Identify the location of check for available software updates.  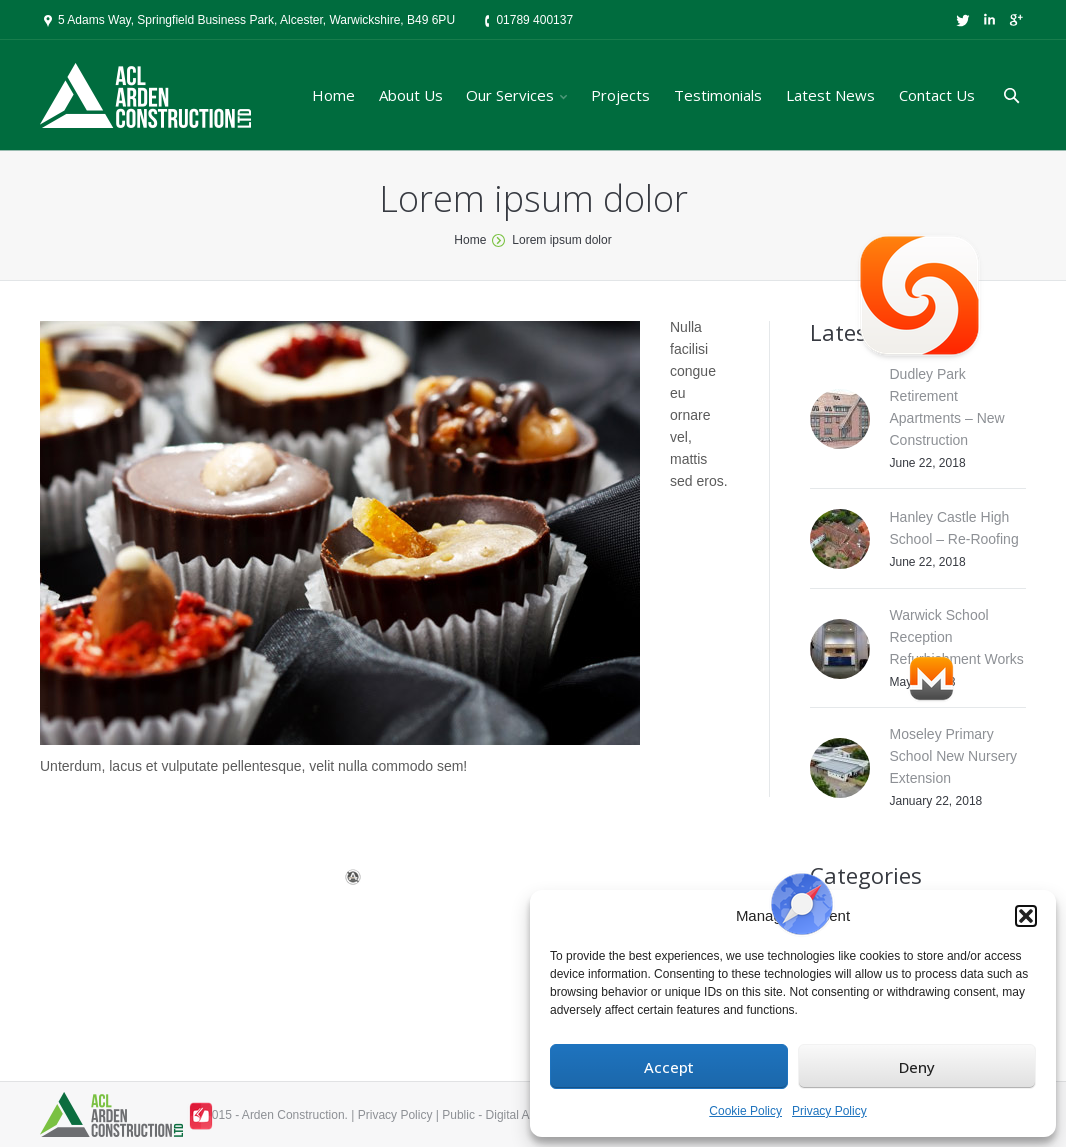
(353, 877).